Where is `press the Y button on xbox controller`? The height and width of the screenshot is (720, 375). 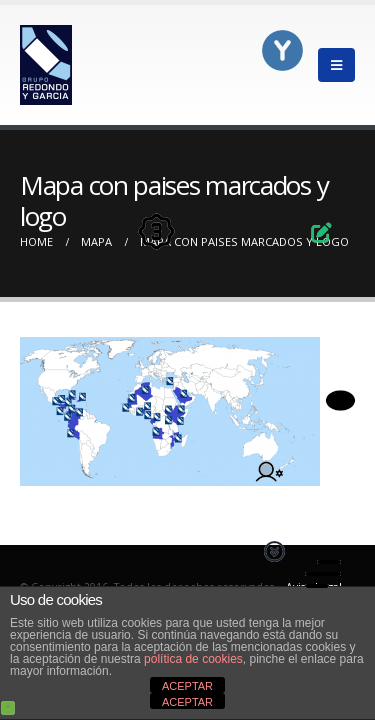
press the Y button on xbox controller is located at coordinates (282, 50).